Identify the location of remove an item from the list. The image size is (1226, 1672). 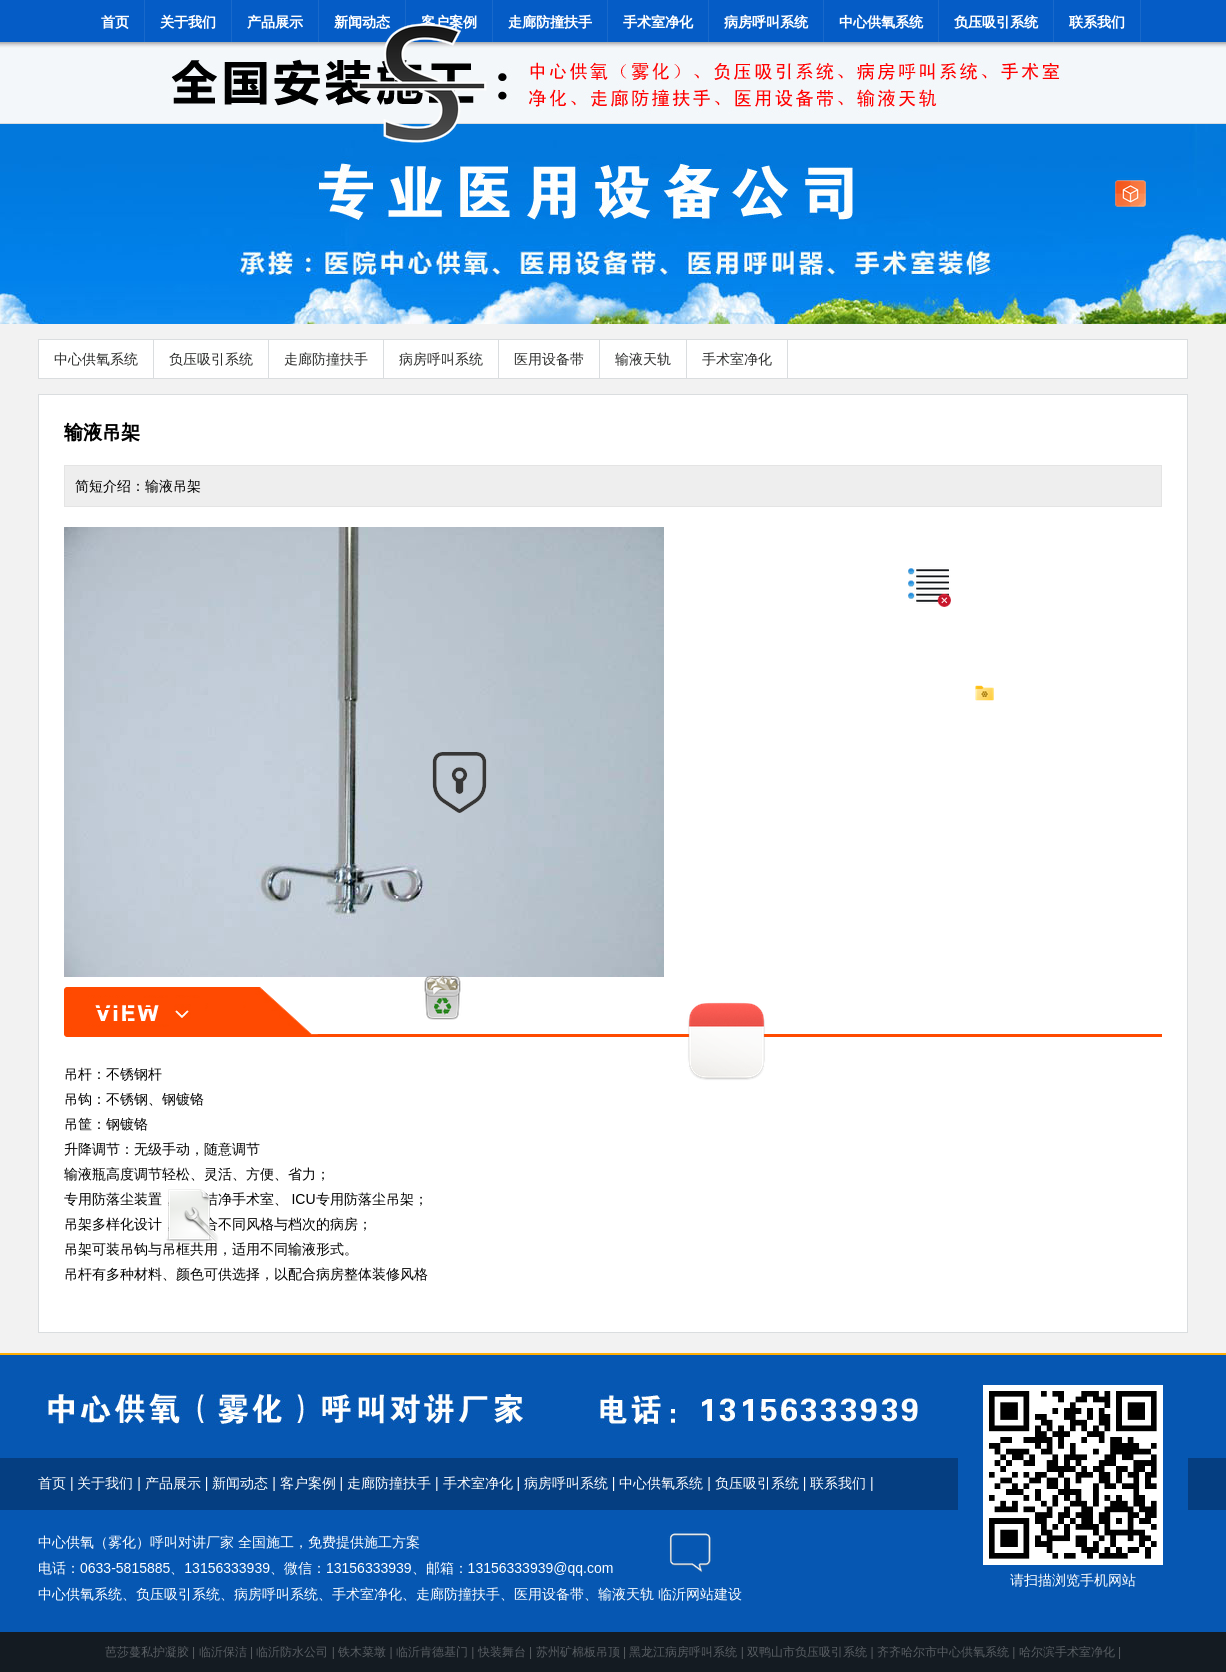
(928, 585).